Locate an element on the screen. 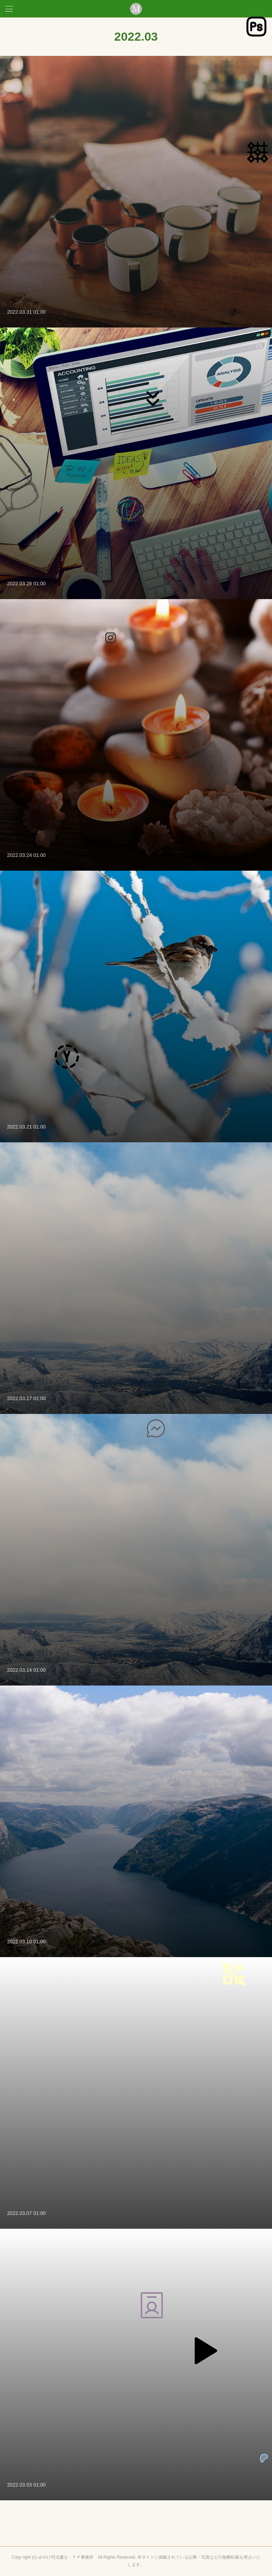 The width and height of the screenshot is (272, 2576). play go board game is located at coordinates (257, 152).